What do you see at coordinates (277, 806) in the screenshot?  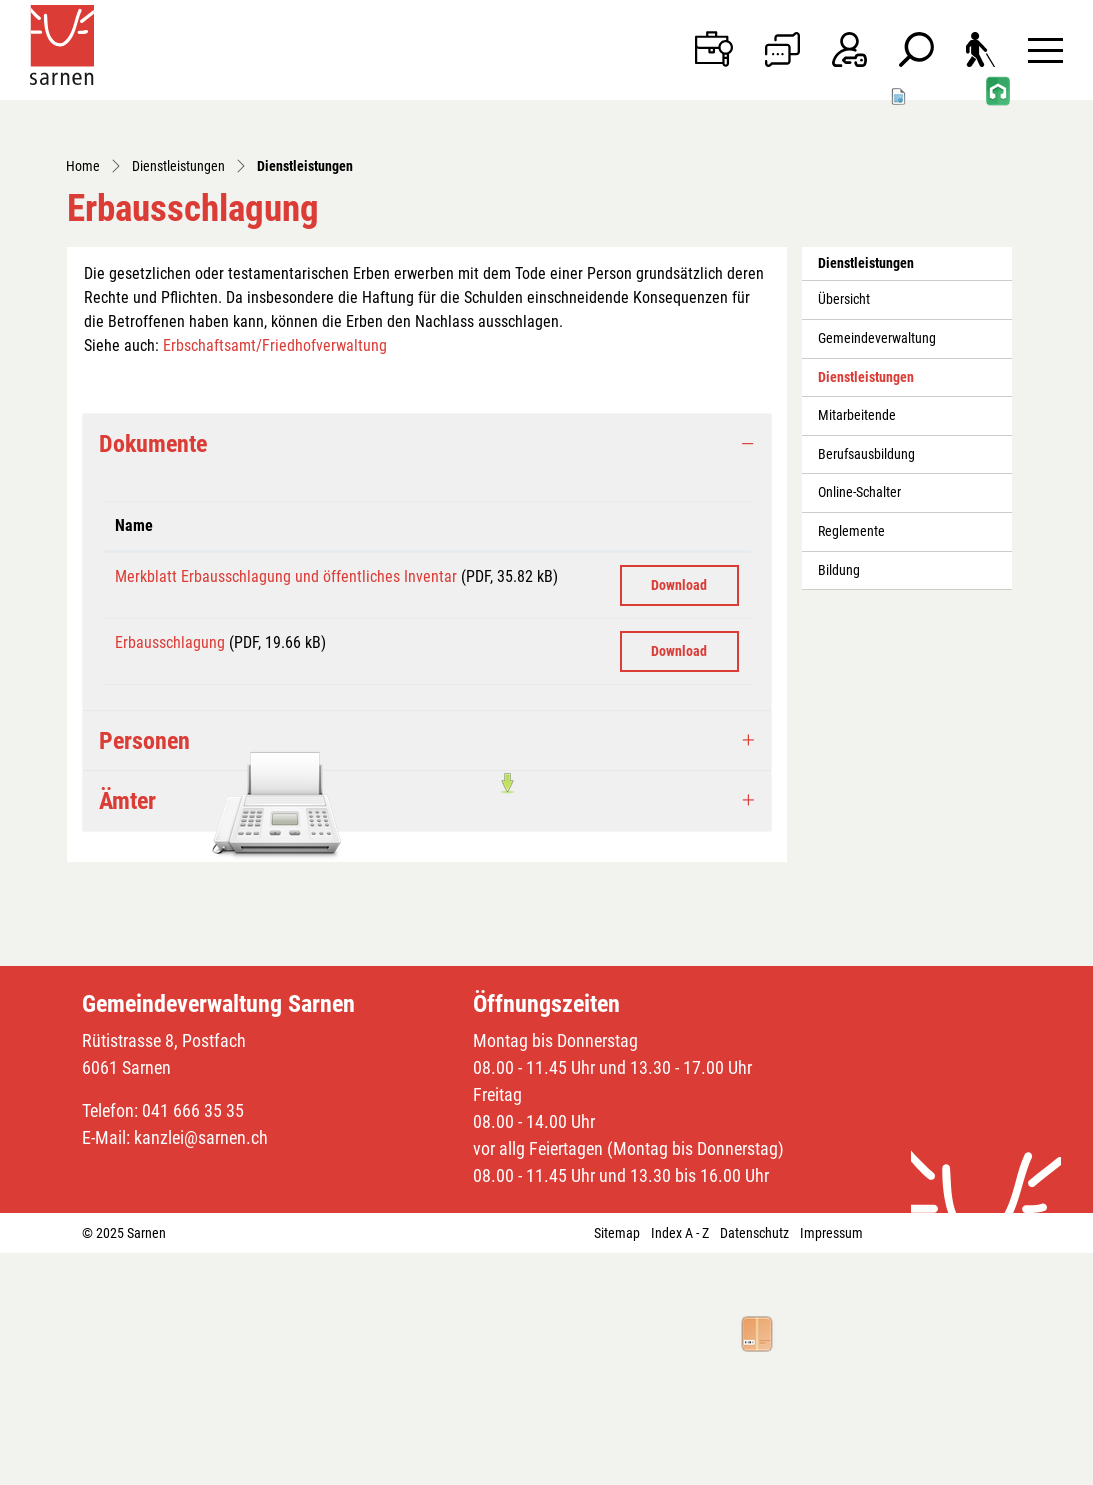 I see `send or receive a fax` at bounding box center [277, 806].